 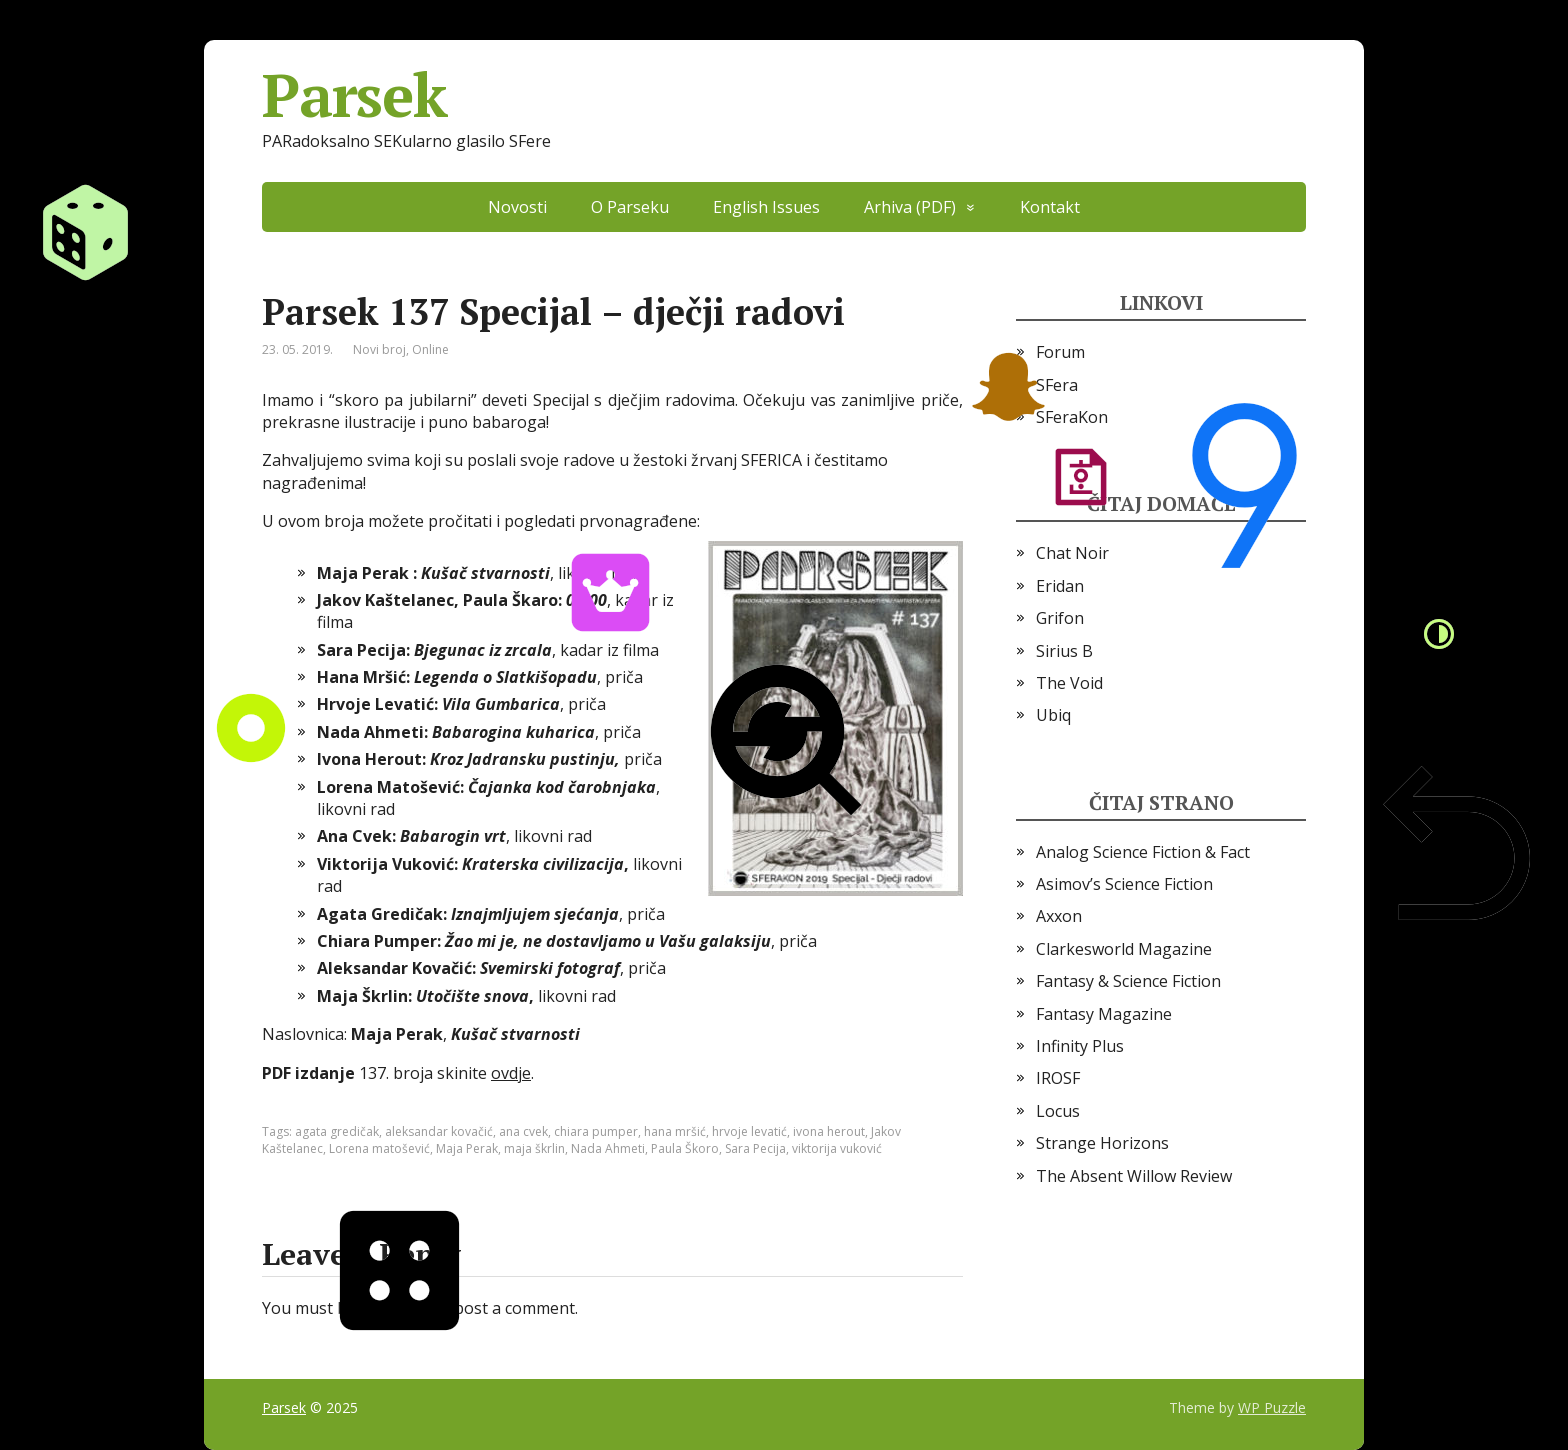 I want to click on adjust display contrast settings, so click(x=1439, y=634).